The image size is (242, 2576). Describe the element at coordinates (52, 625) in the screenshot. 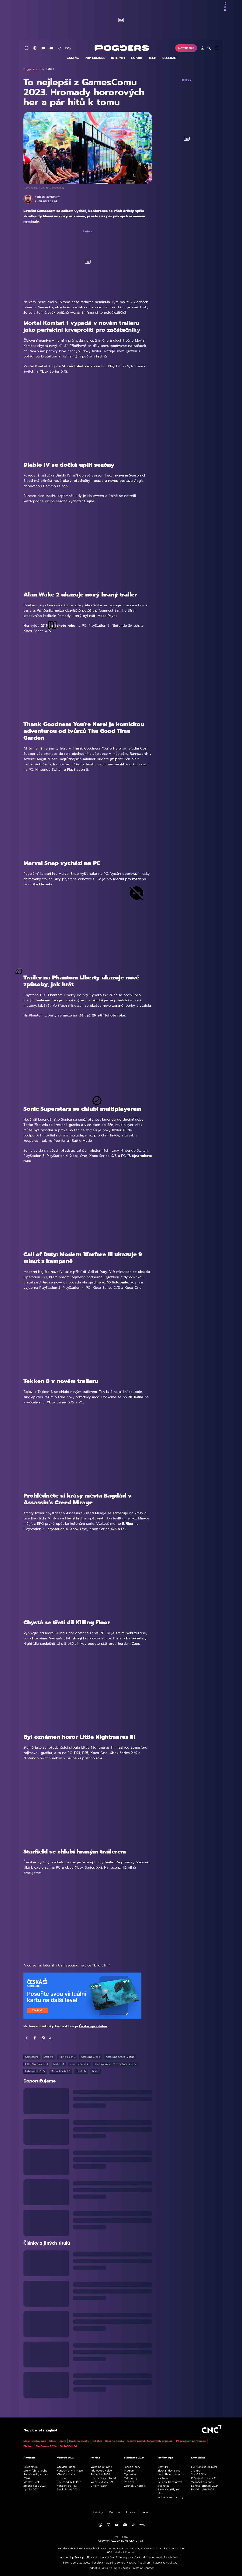

I see `open map view` at that location.